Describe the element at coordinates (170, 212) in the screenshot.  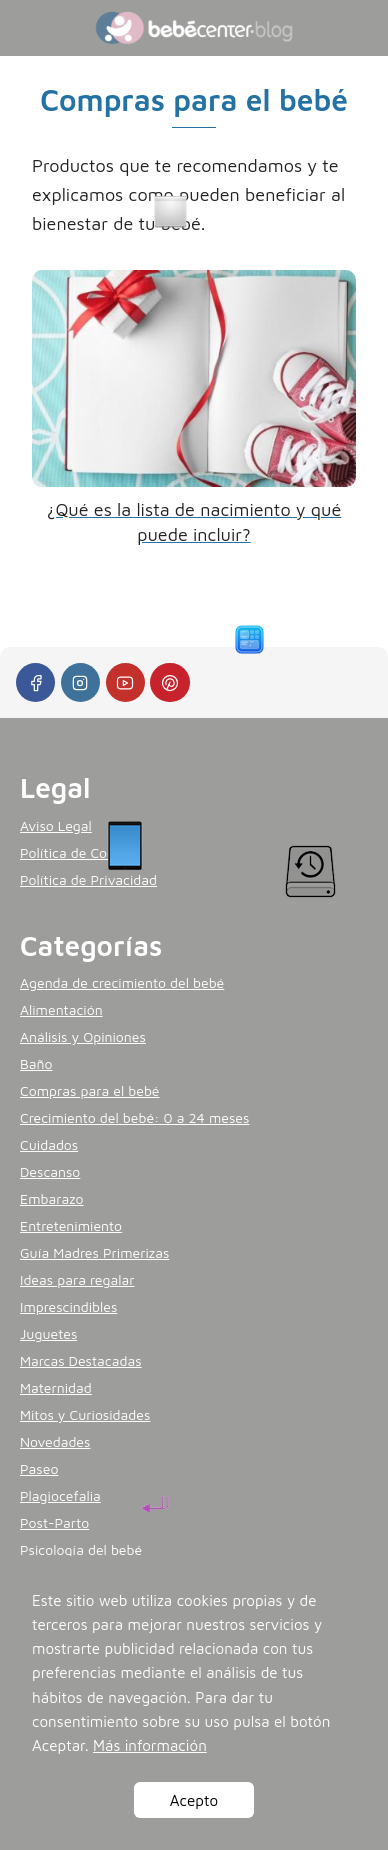
I see `magic trackpad connected via bluetooth` at that location.